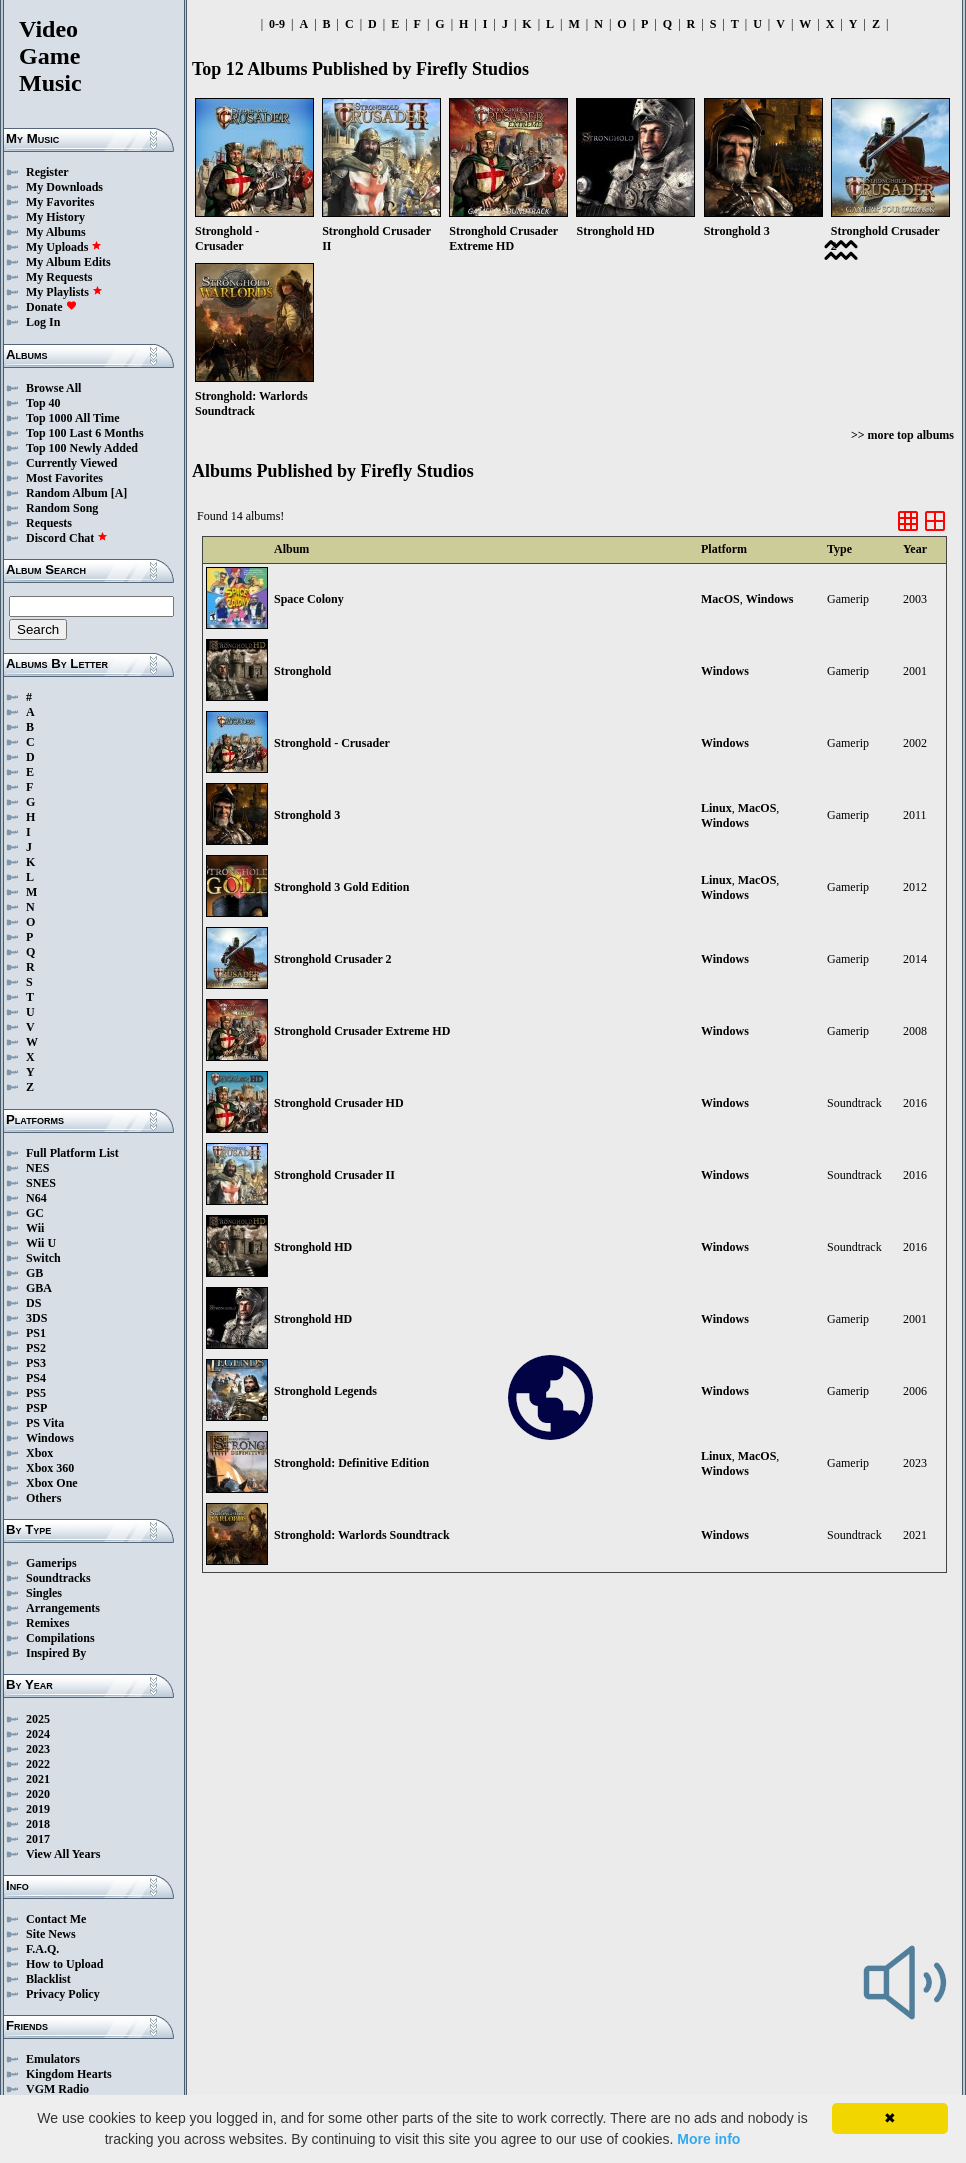 The width and height of the screenshot is (966, 2163). I want to click on indicates aquarius zodiac sign, so click(841, 250).